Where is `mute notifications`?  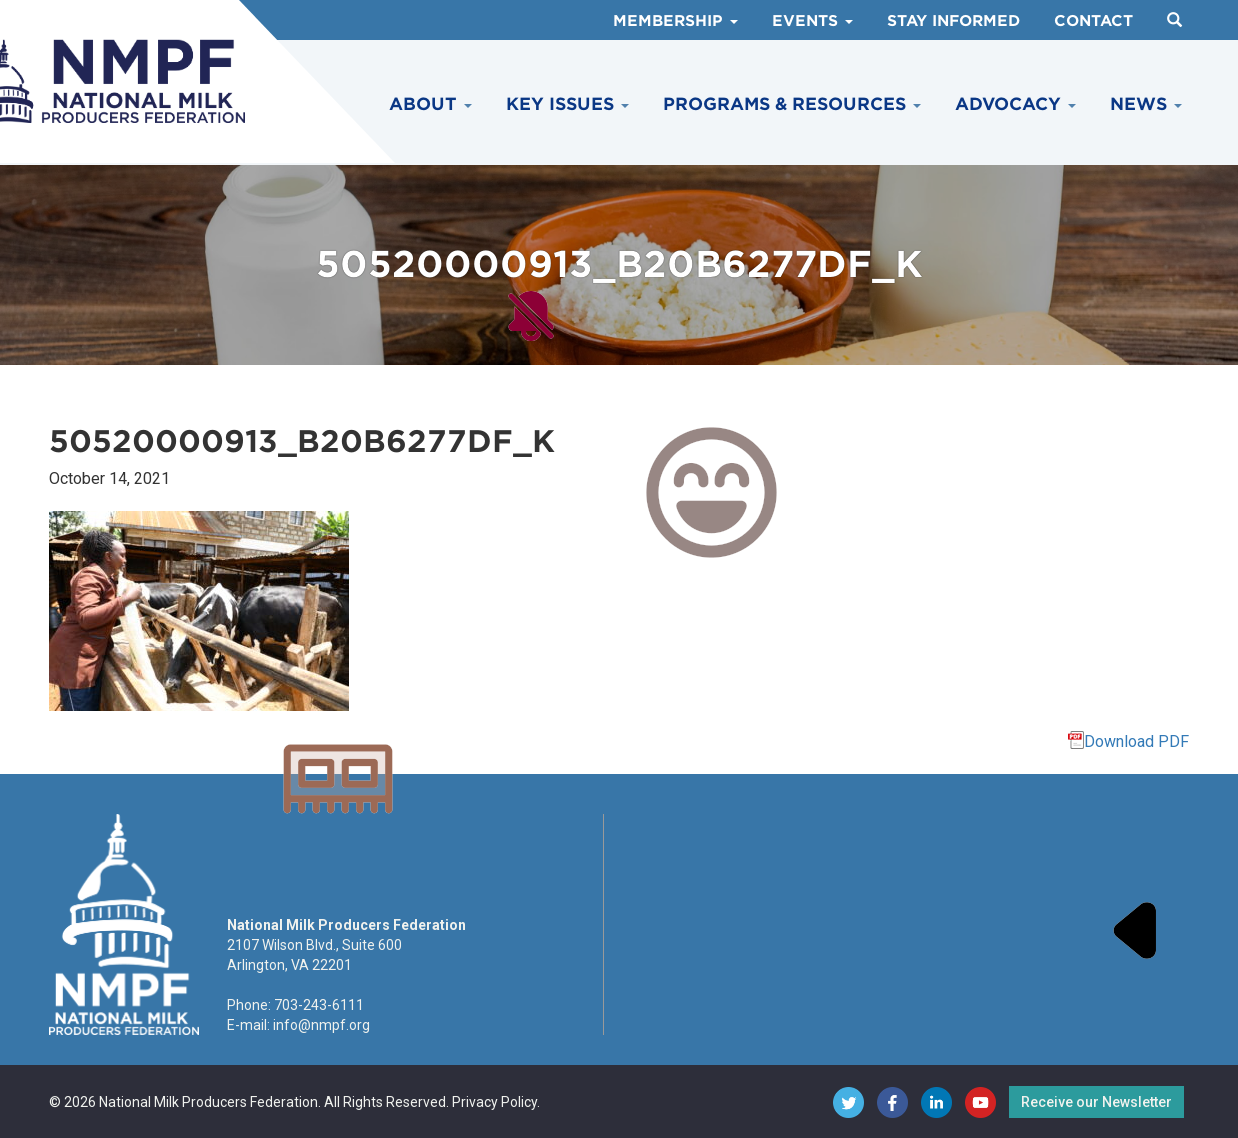 mute notifications is located at coordinates (531, 316).